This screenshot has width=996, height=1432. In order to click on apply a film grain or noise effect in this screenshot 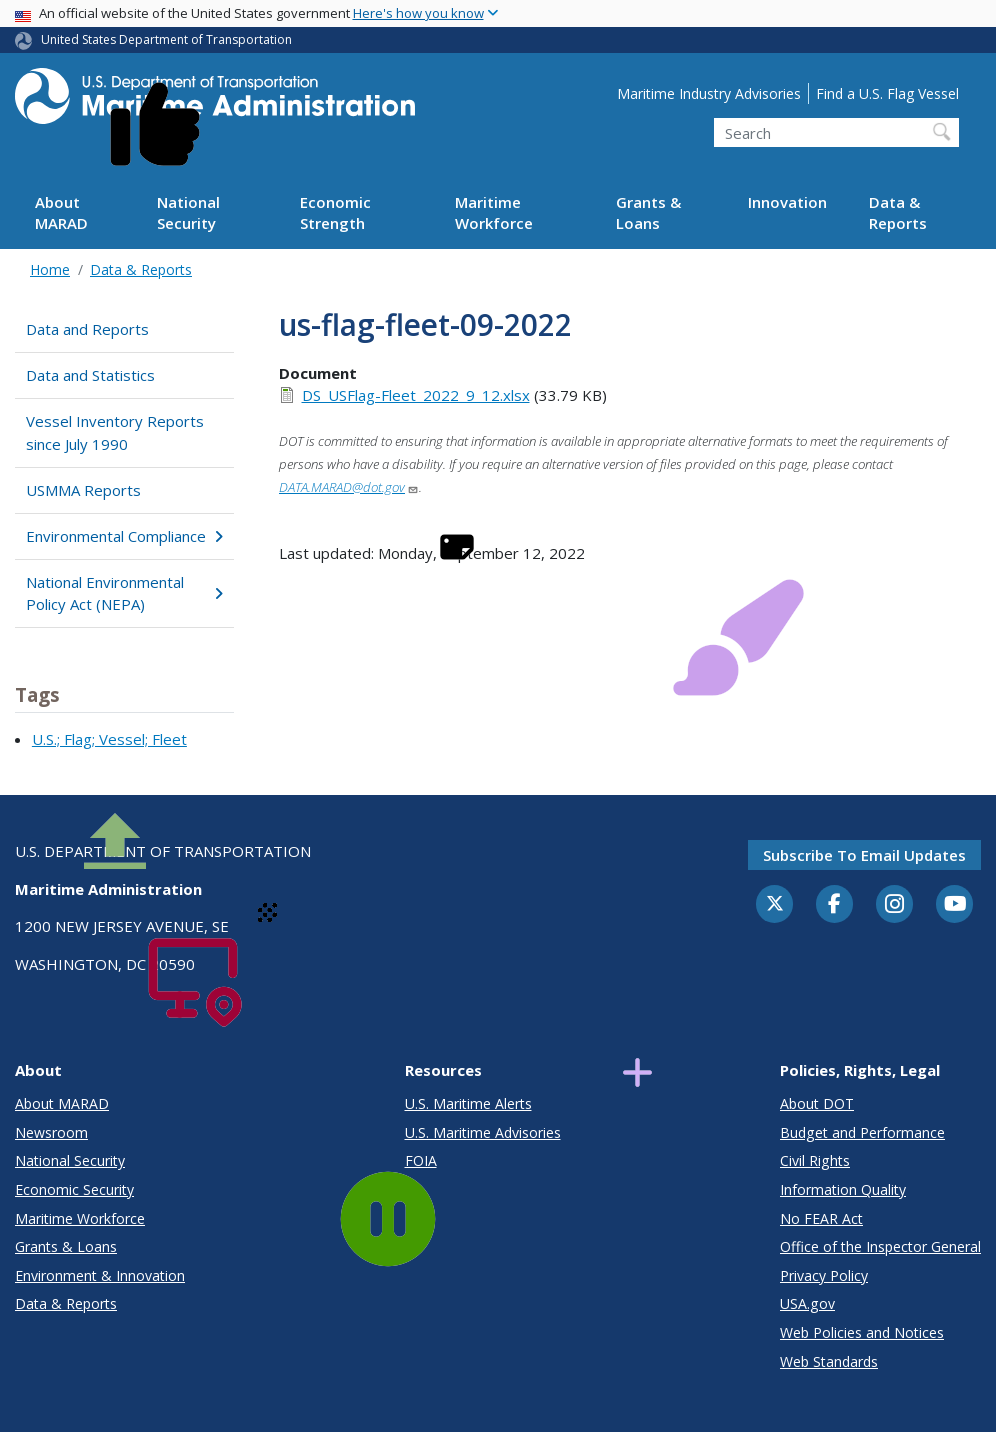, I will do `click(267, 912)`.